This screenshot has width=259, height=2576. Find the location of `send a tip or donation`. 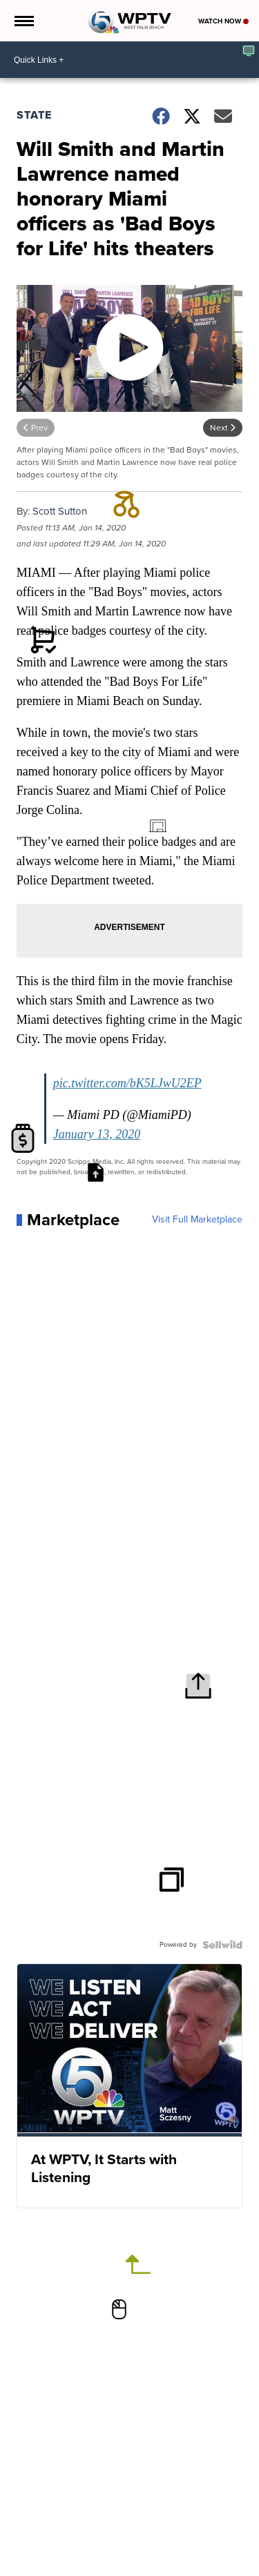

send a tip or donation is located at coordinates (23, 1138).